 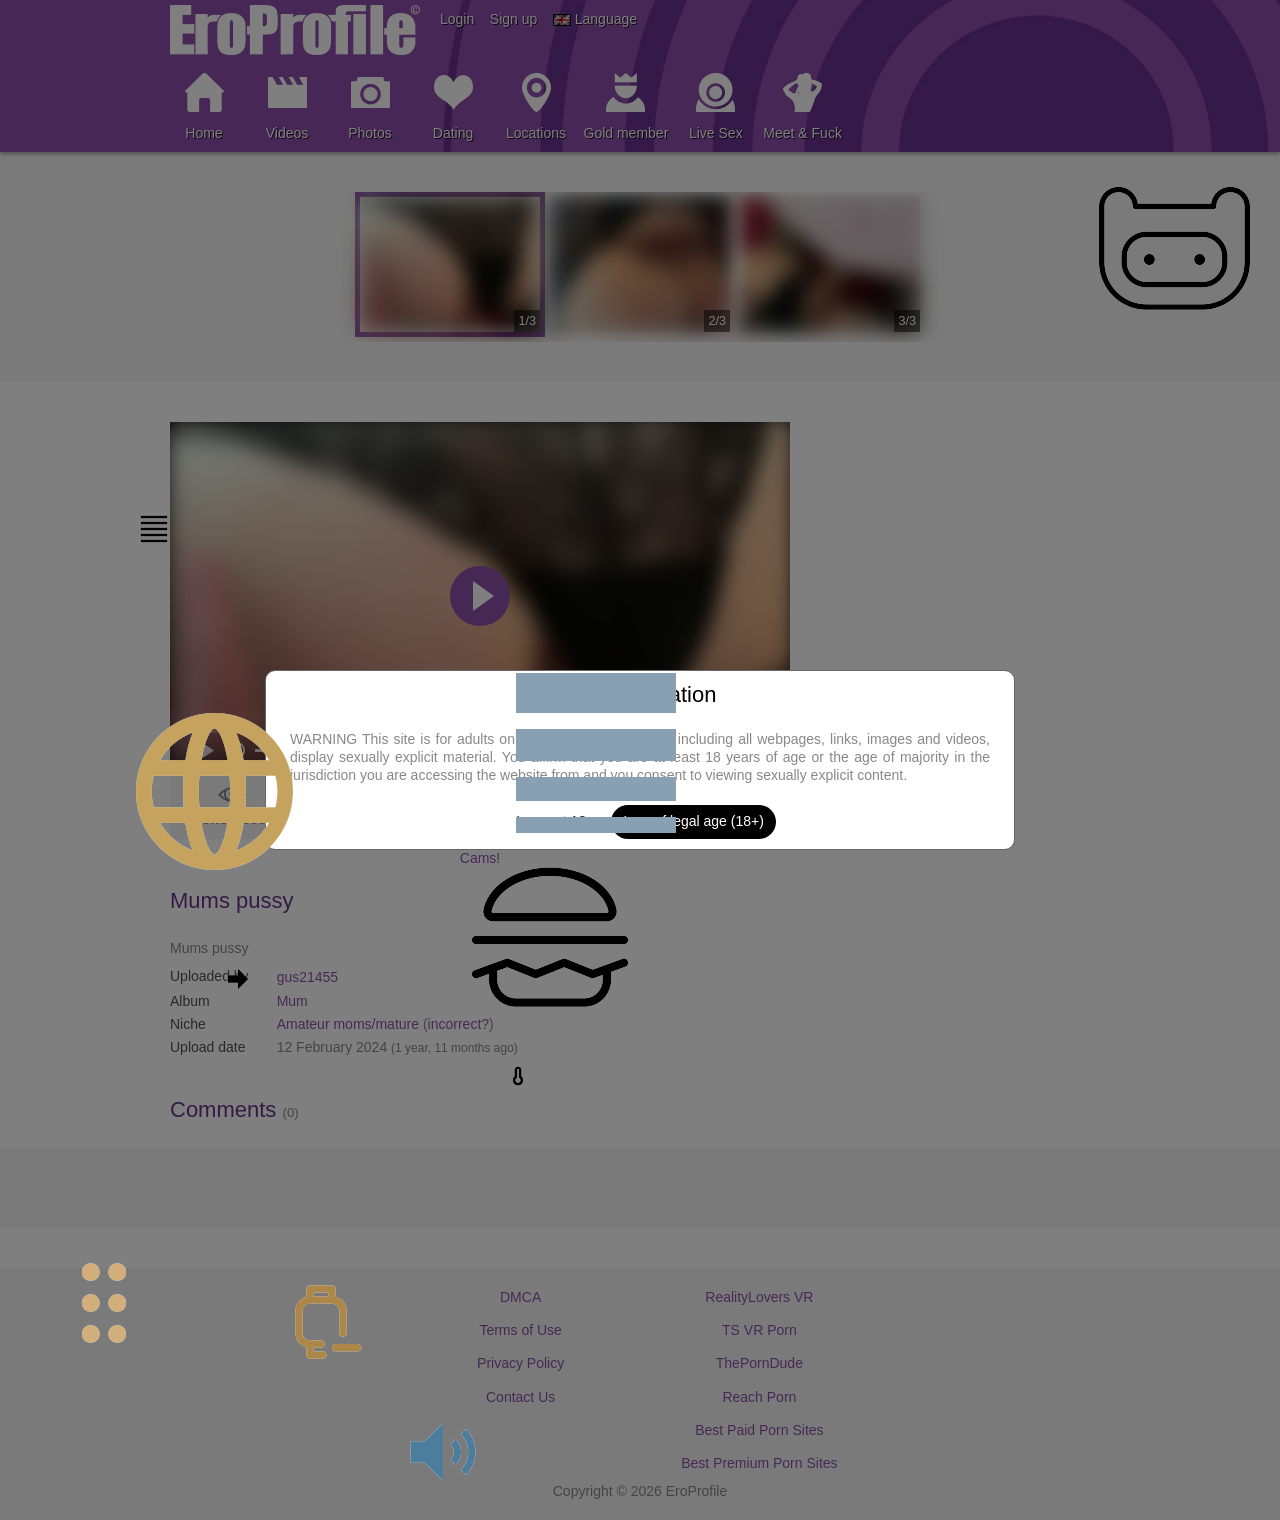 What do you see at coordinates (238, 979) in the screenshot?
I see `navigate to the next item or screen` at bounding box center [238, 979].